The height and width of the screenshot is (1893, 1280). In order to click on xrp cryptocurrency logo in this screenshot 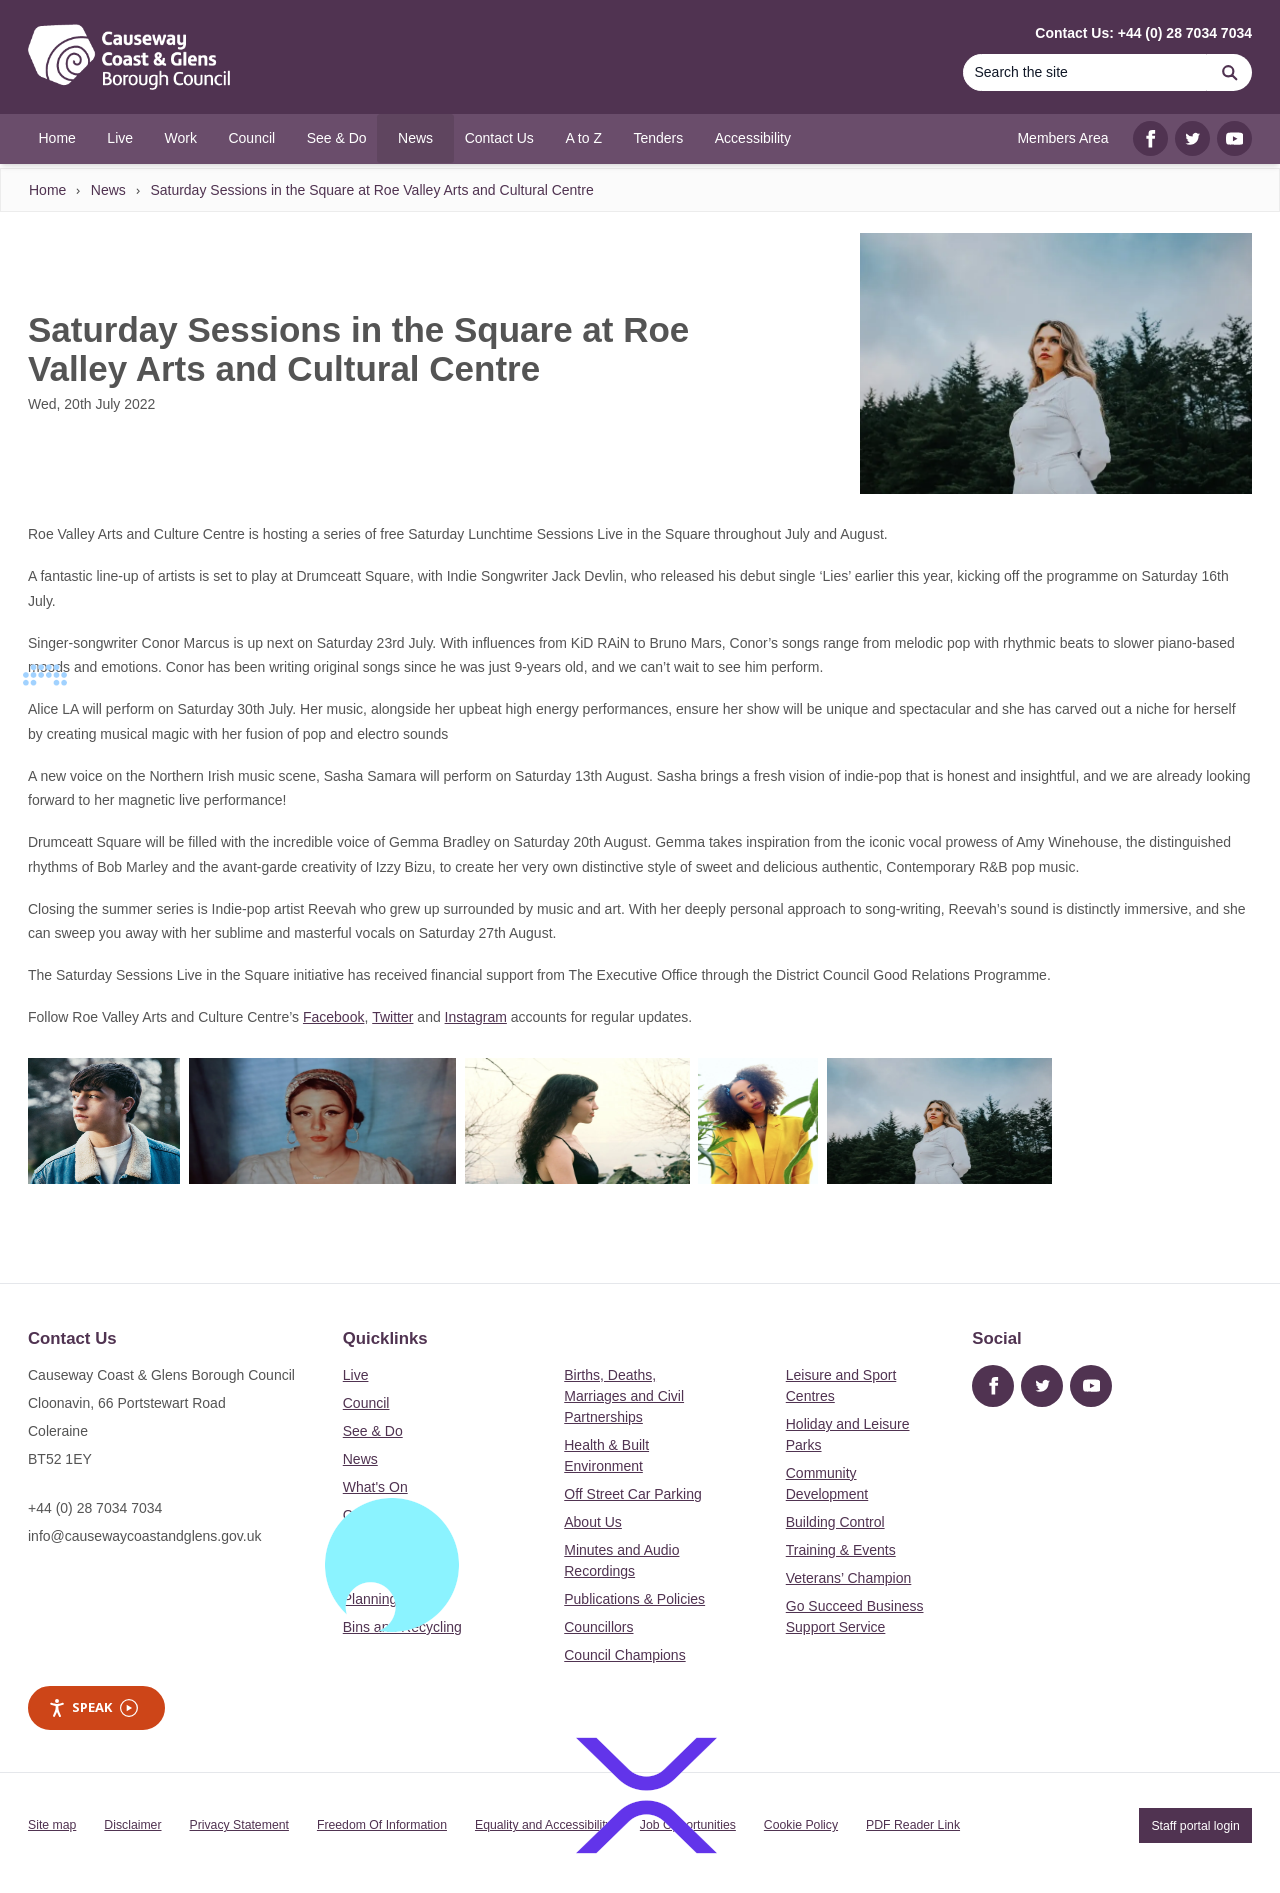, I will do `click(646, 1795)`.